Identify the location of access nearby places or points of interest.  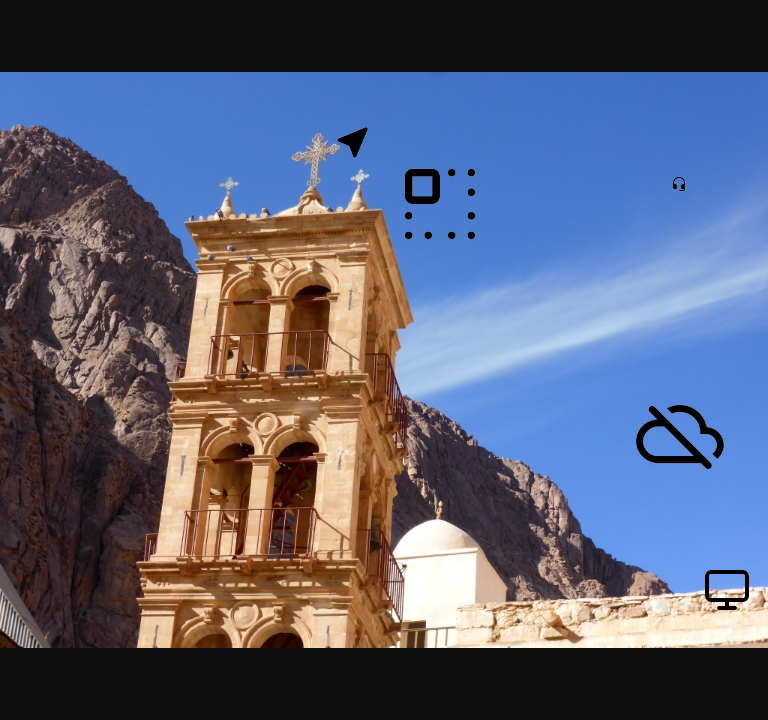
(353, 142).